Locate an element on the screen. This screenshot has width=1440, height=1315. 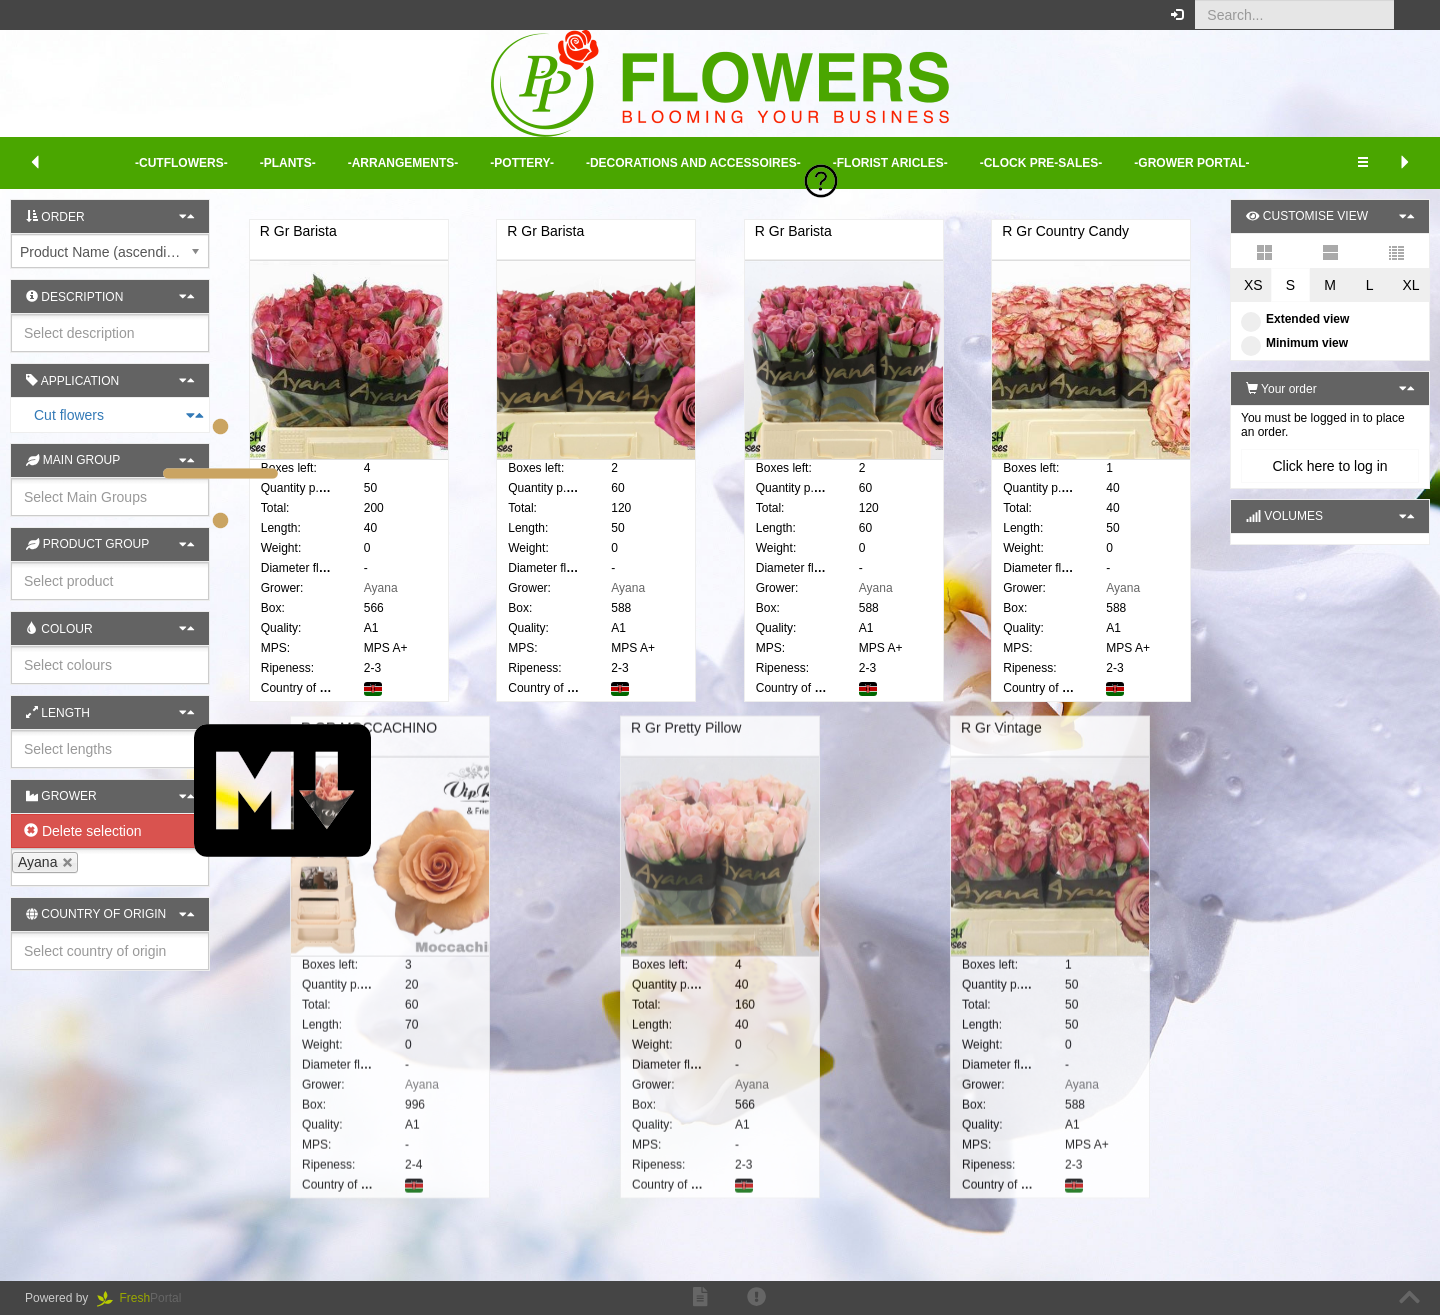
indicates markdown formatting is supported is located at coordinates (282, 790).